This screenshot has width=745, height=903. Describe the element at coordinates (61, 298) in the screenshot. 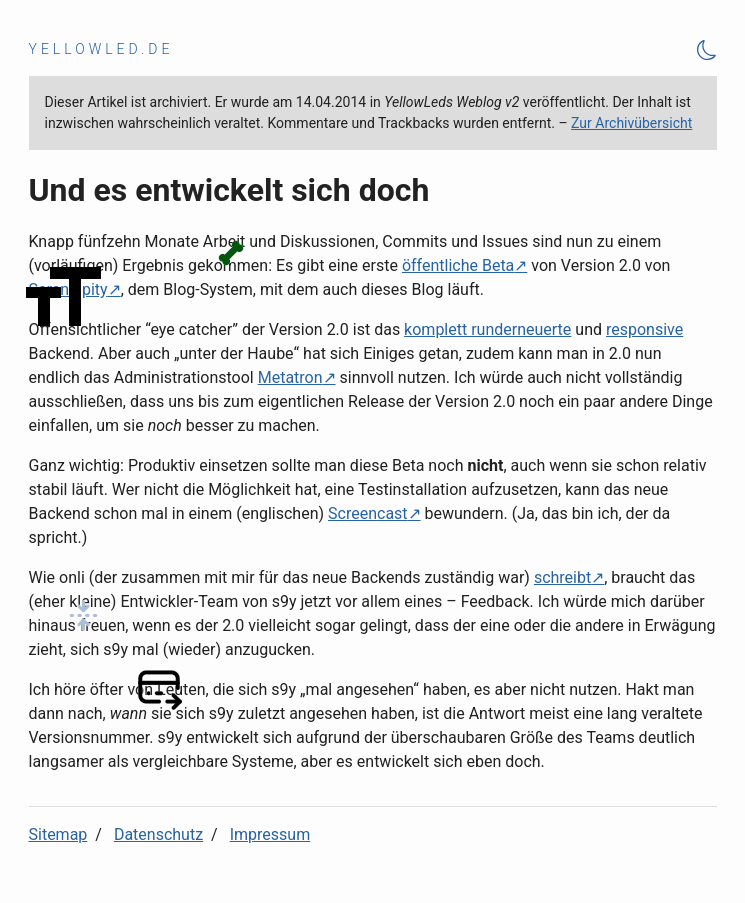

I see `adjust text size settings` at that location.